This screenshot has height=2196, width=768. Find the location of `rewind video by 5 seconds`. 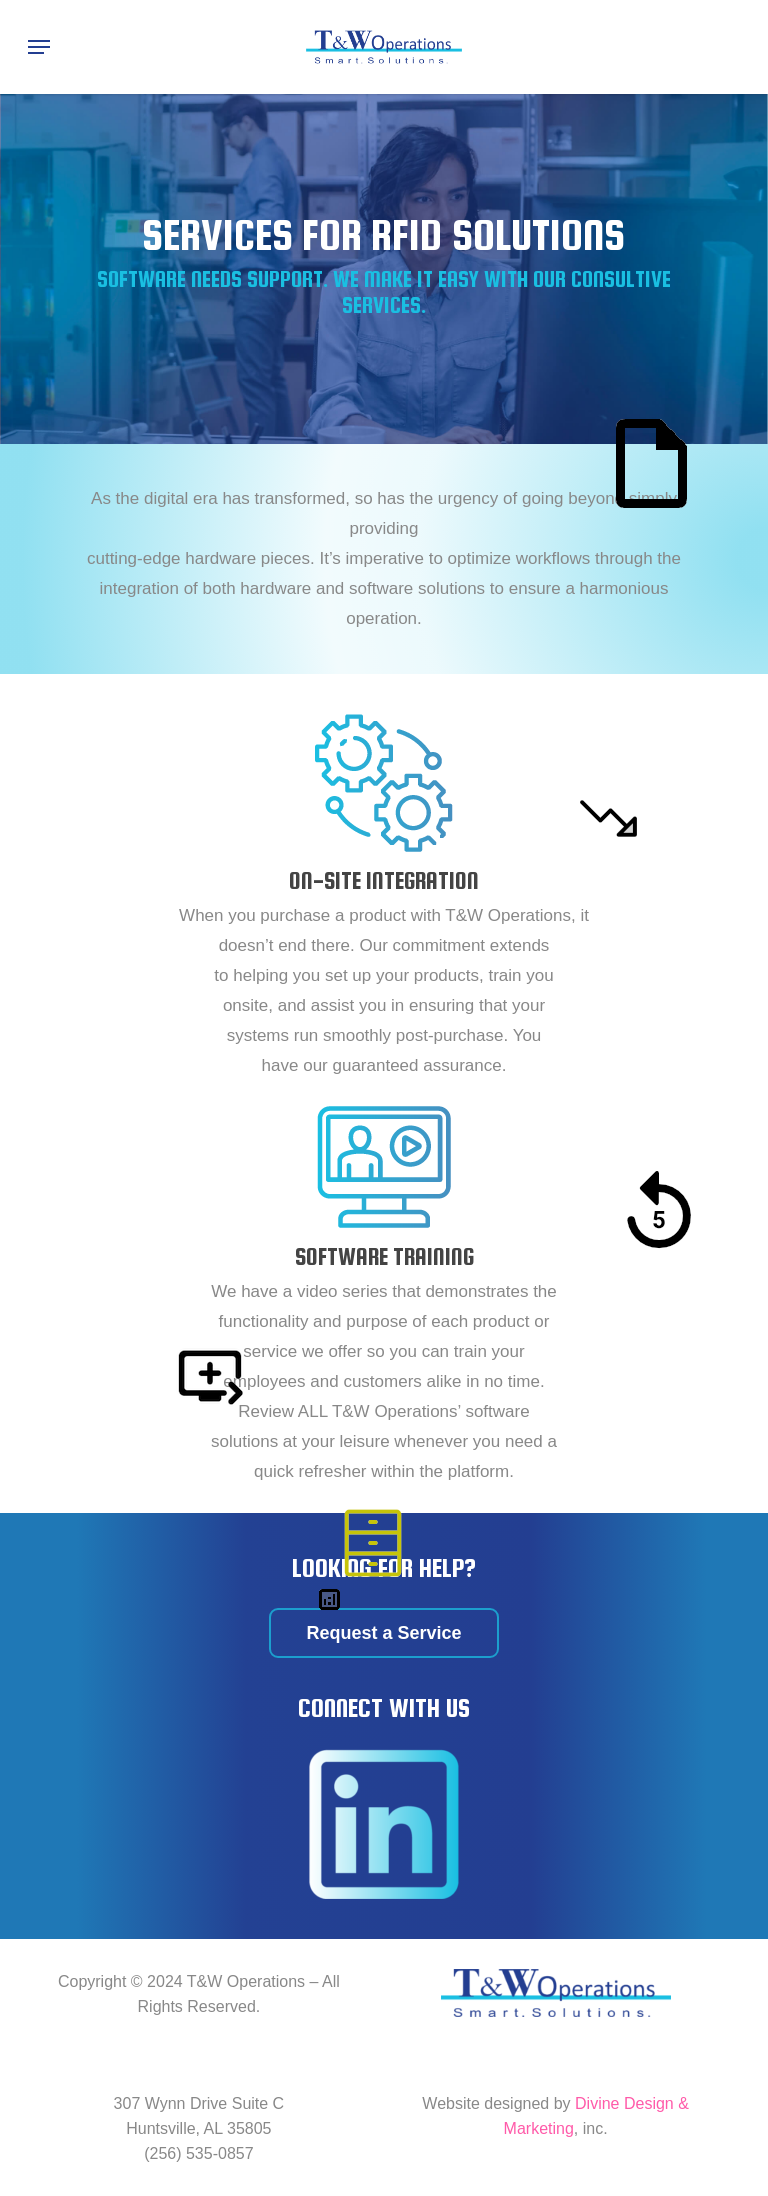

rewind video by 5 seconds is located at coordinates (659, 1212).